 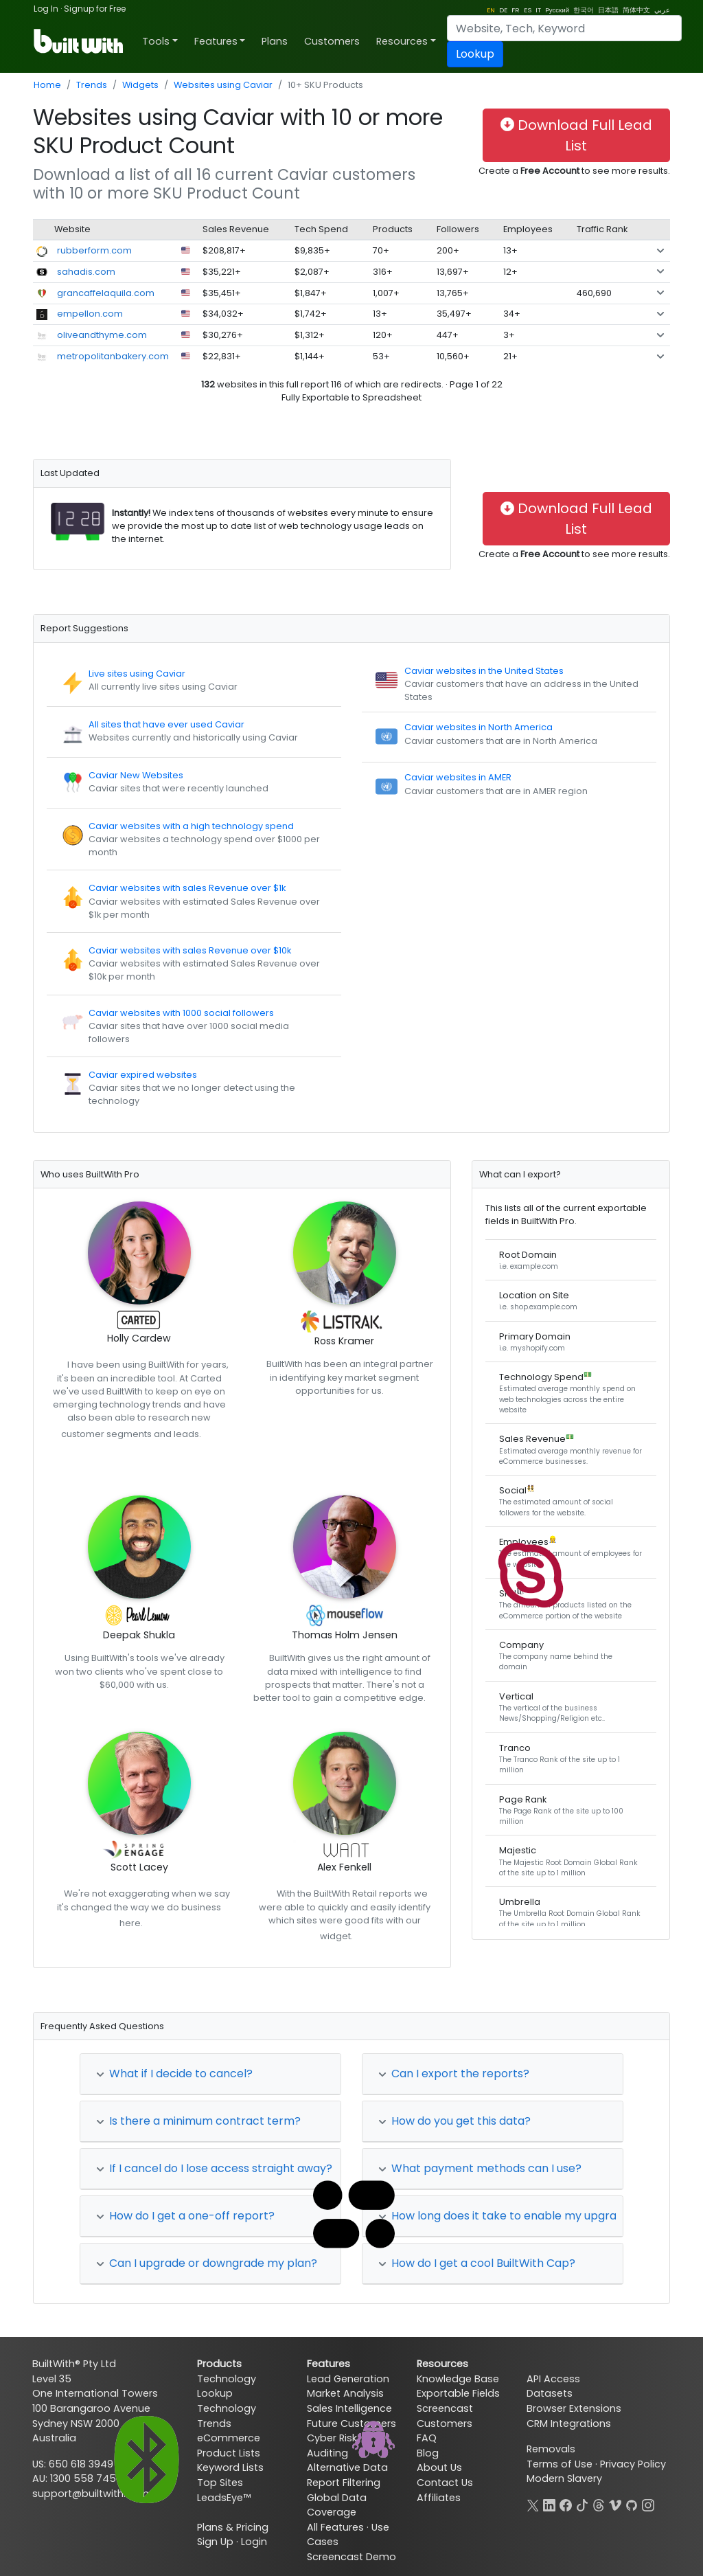 What do you see at coordinates (531, 1575) in the screenshot?
I see `open Skype app` at bounding box center [531, 1575].